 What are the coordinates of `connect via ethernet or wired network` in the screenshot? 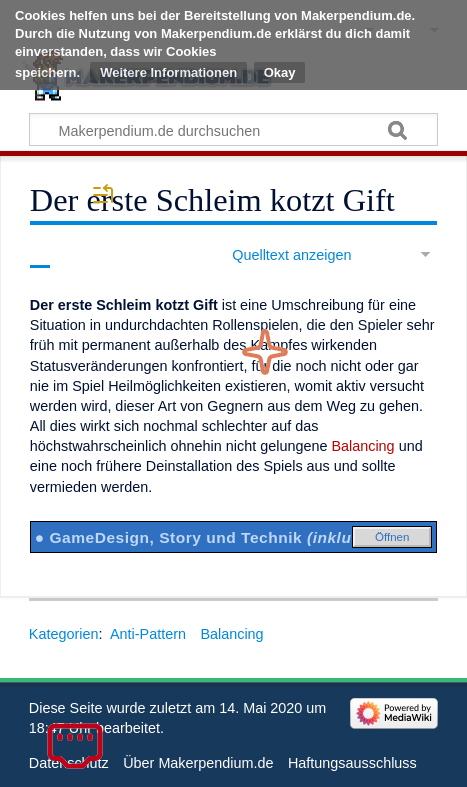 It's located at (75, 746).